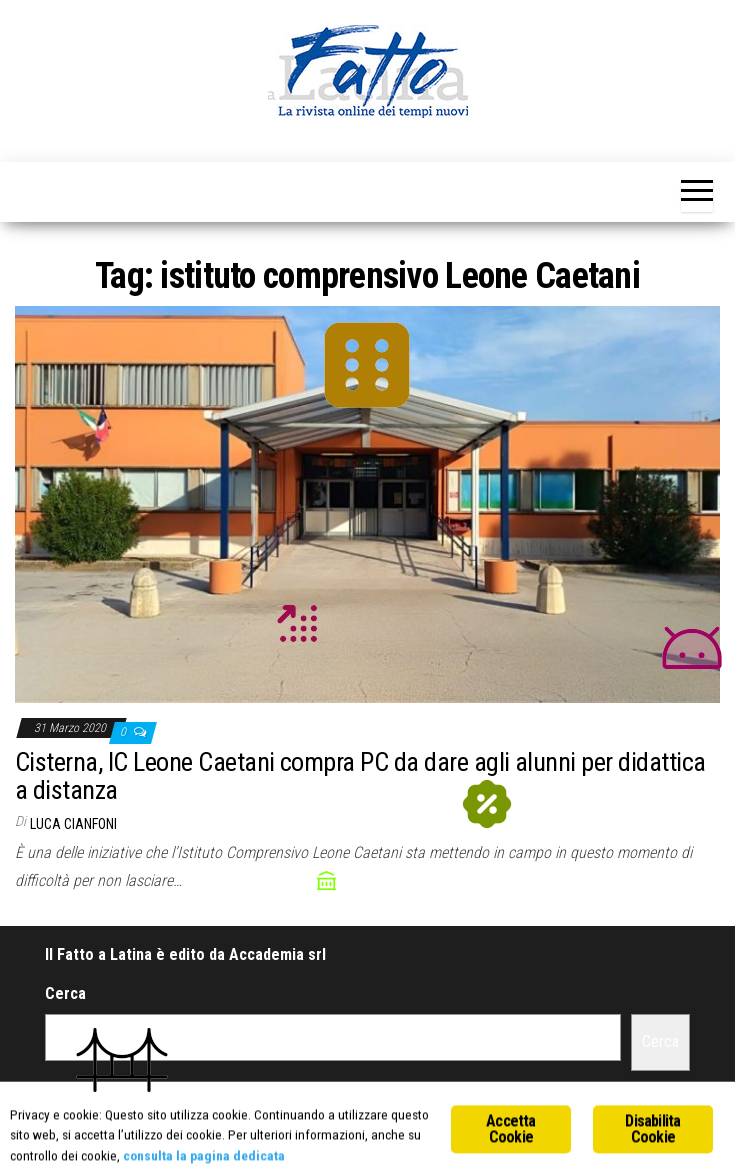  Describe the element at coordinates (298, 623) in the screenshot. I see `export or share data` at that location.